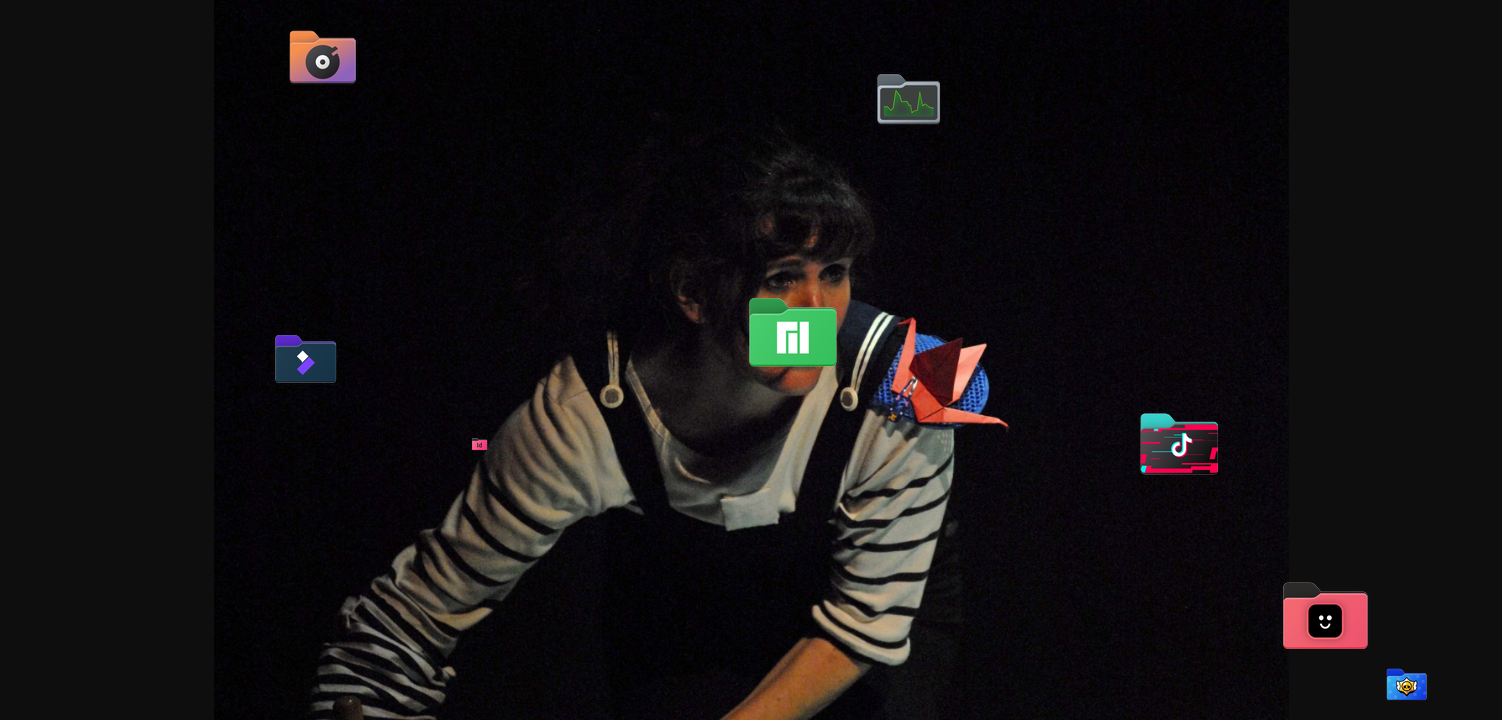  Describe the element at coordinates (1406, 685) in the screenshot. I see `open brawl stars game files folder` at that location.